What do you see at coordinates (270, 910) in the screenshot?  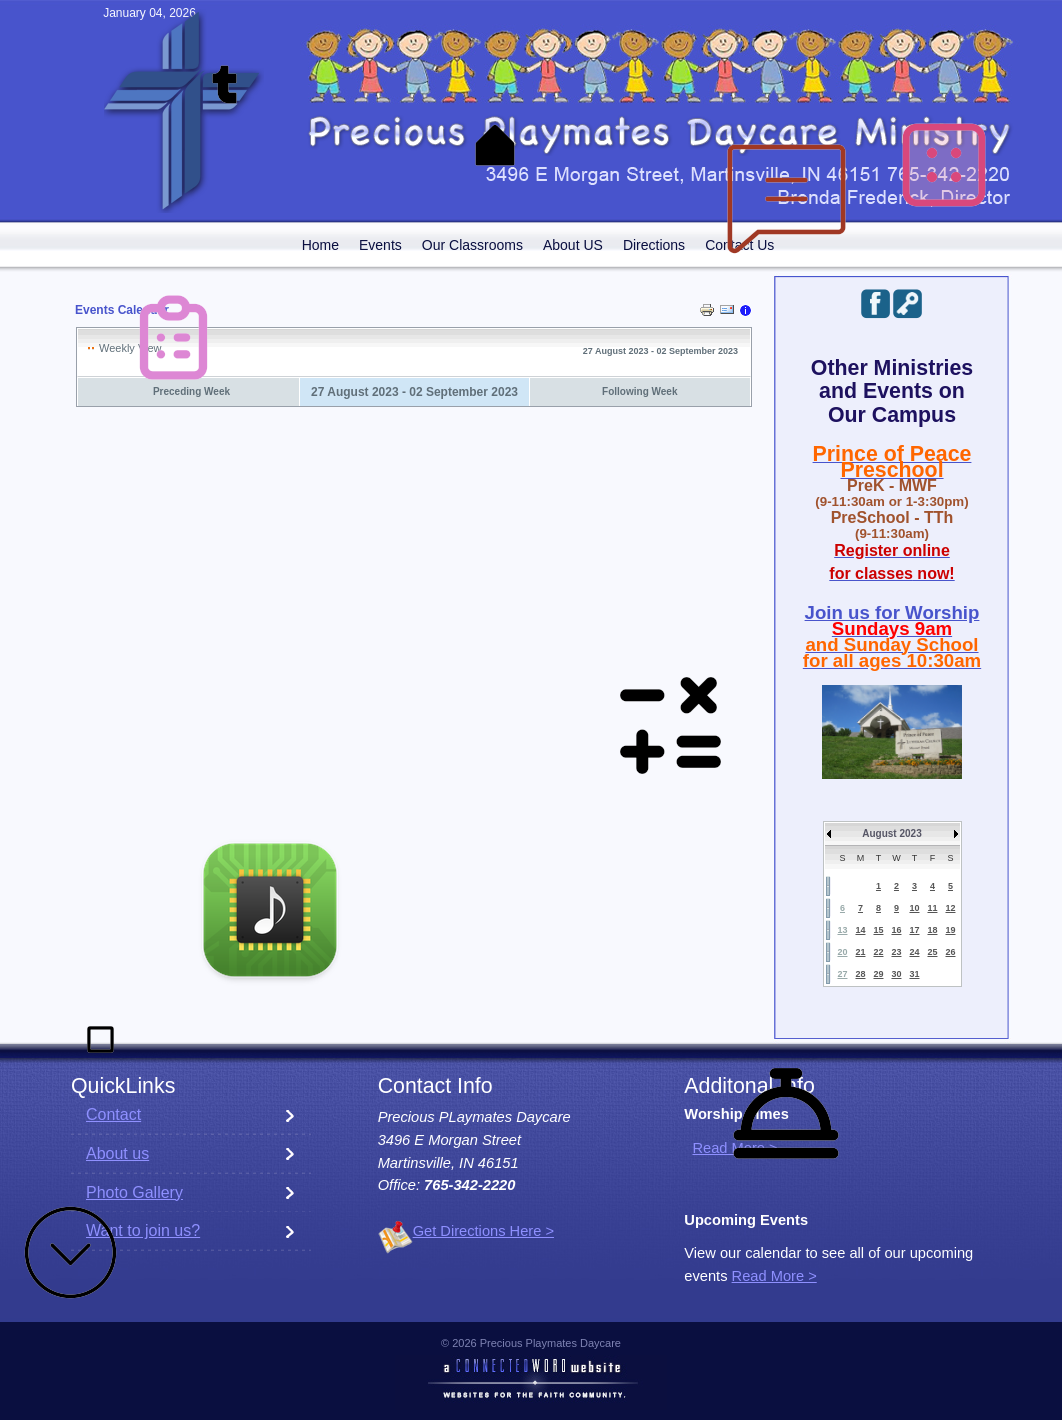 I see `audio card or sound hardware device` at bounding box center [270, 910].